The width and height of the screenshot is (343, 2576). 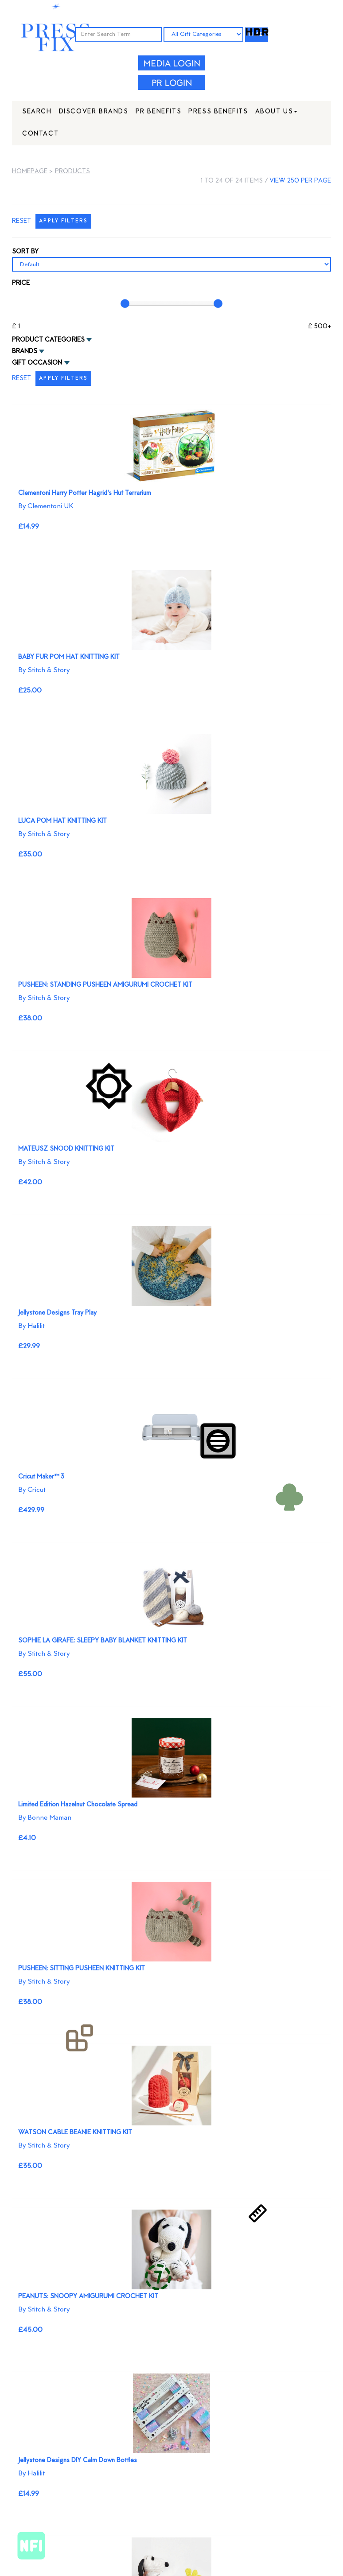 I want to click on select clubs suit in a card game, so click(x=289, y=1497).